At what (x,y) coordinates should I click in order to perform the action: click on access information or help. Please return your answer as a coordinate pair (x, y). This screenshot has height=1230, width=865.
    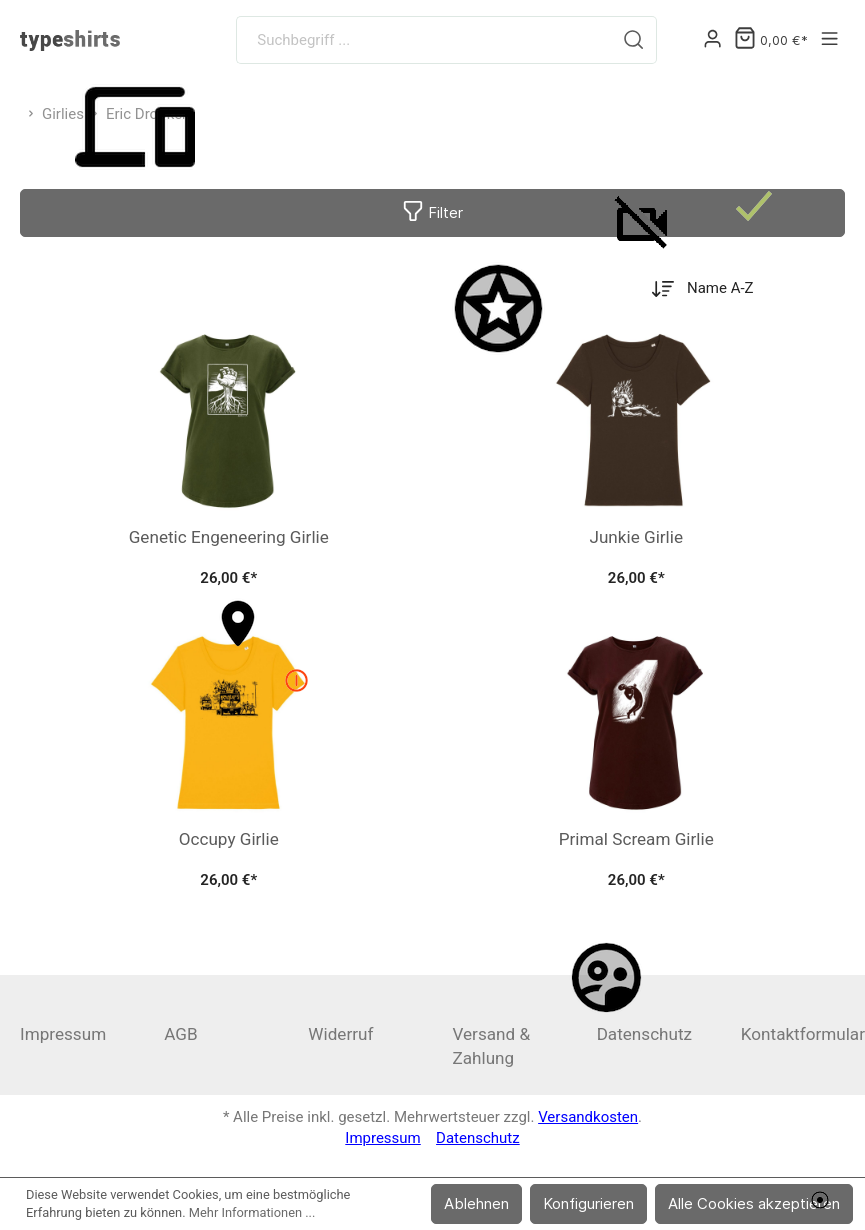
    Looking at the image, I should click on (296, 680).